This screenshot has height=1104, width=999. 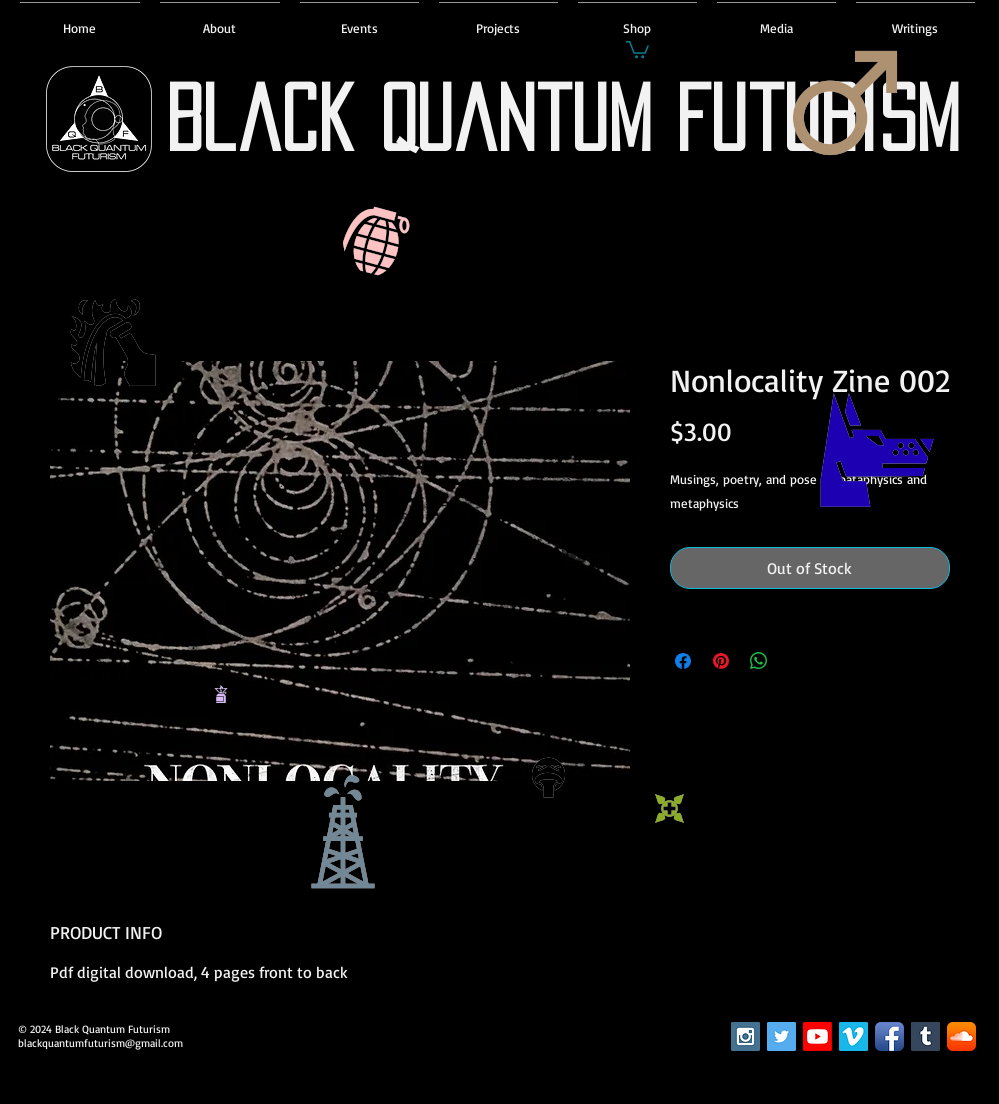 What do you see at coordinates (112, 342) in the screenshot?
I see `select molotov cocktail weapon or item` at bounding box center [112, 342].